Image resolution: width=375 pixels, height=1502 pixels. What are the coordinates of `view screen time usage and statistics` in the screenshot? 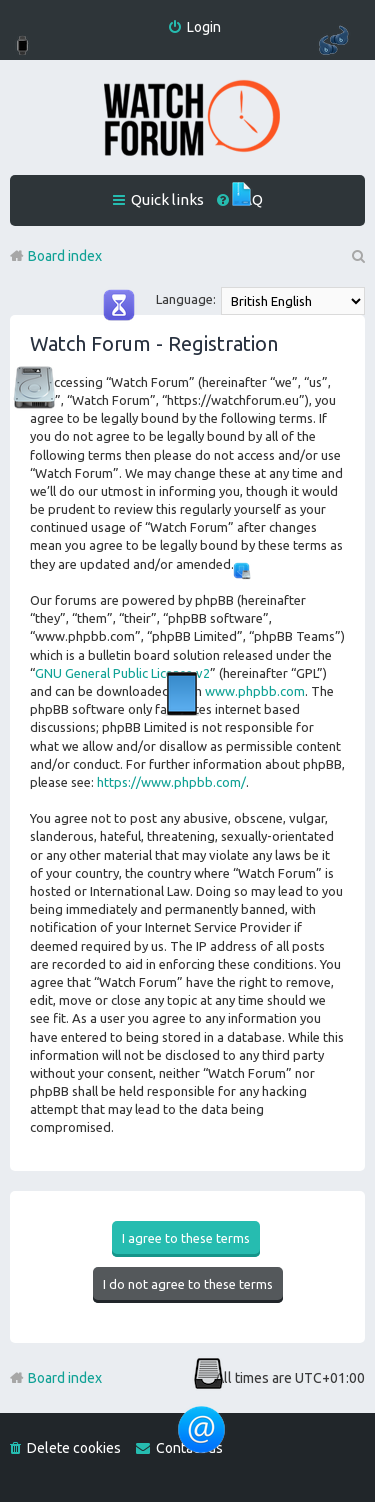 It's located at (119, 305).